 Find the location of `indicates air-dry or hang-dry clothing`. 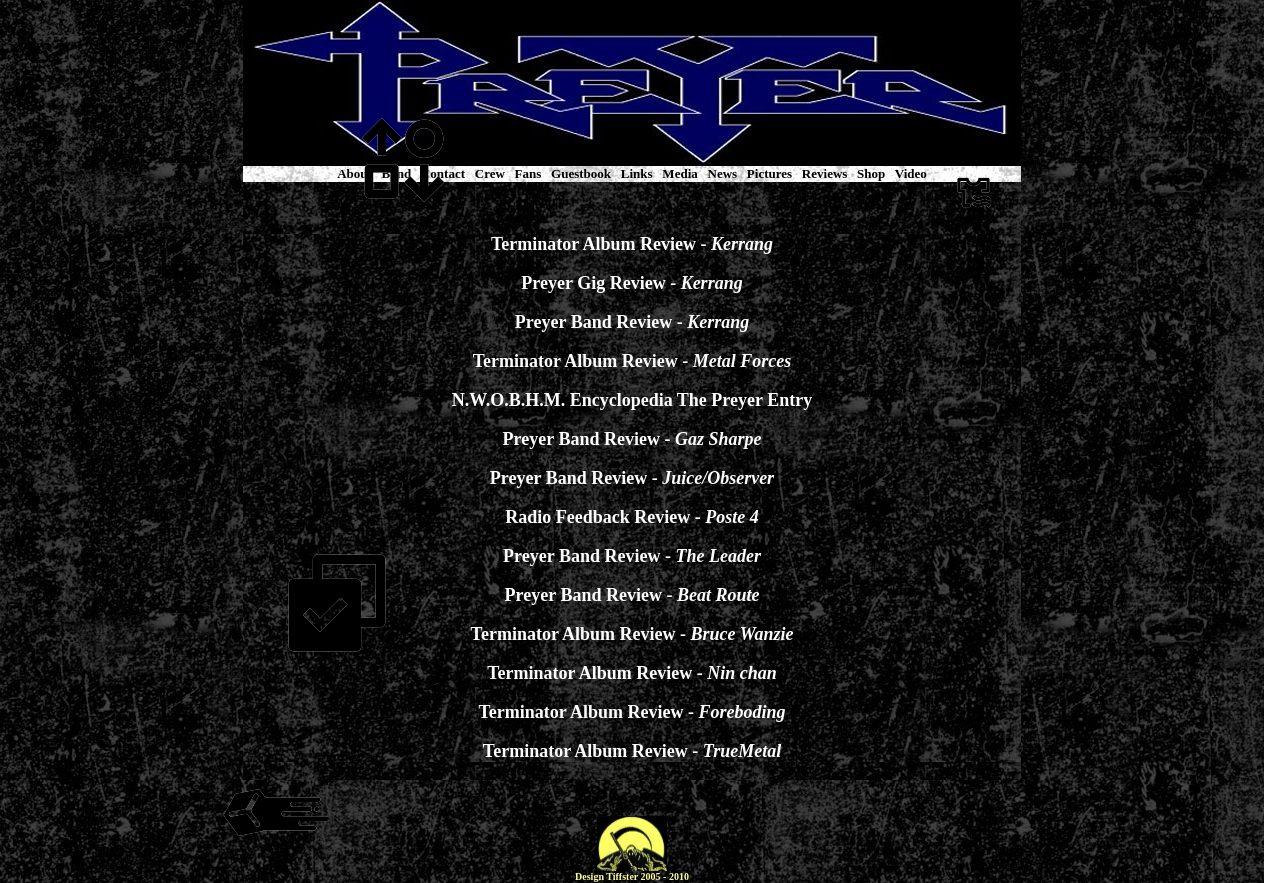

indicates air-dry or hang-dry clothing is located at coordinates (973, 192).